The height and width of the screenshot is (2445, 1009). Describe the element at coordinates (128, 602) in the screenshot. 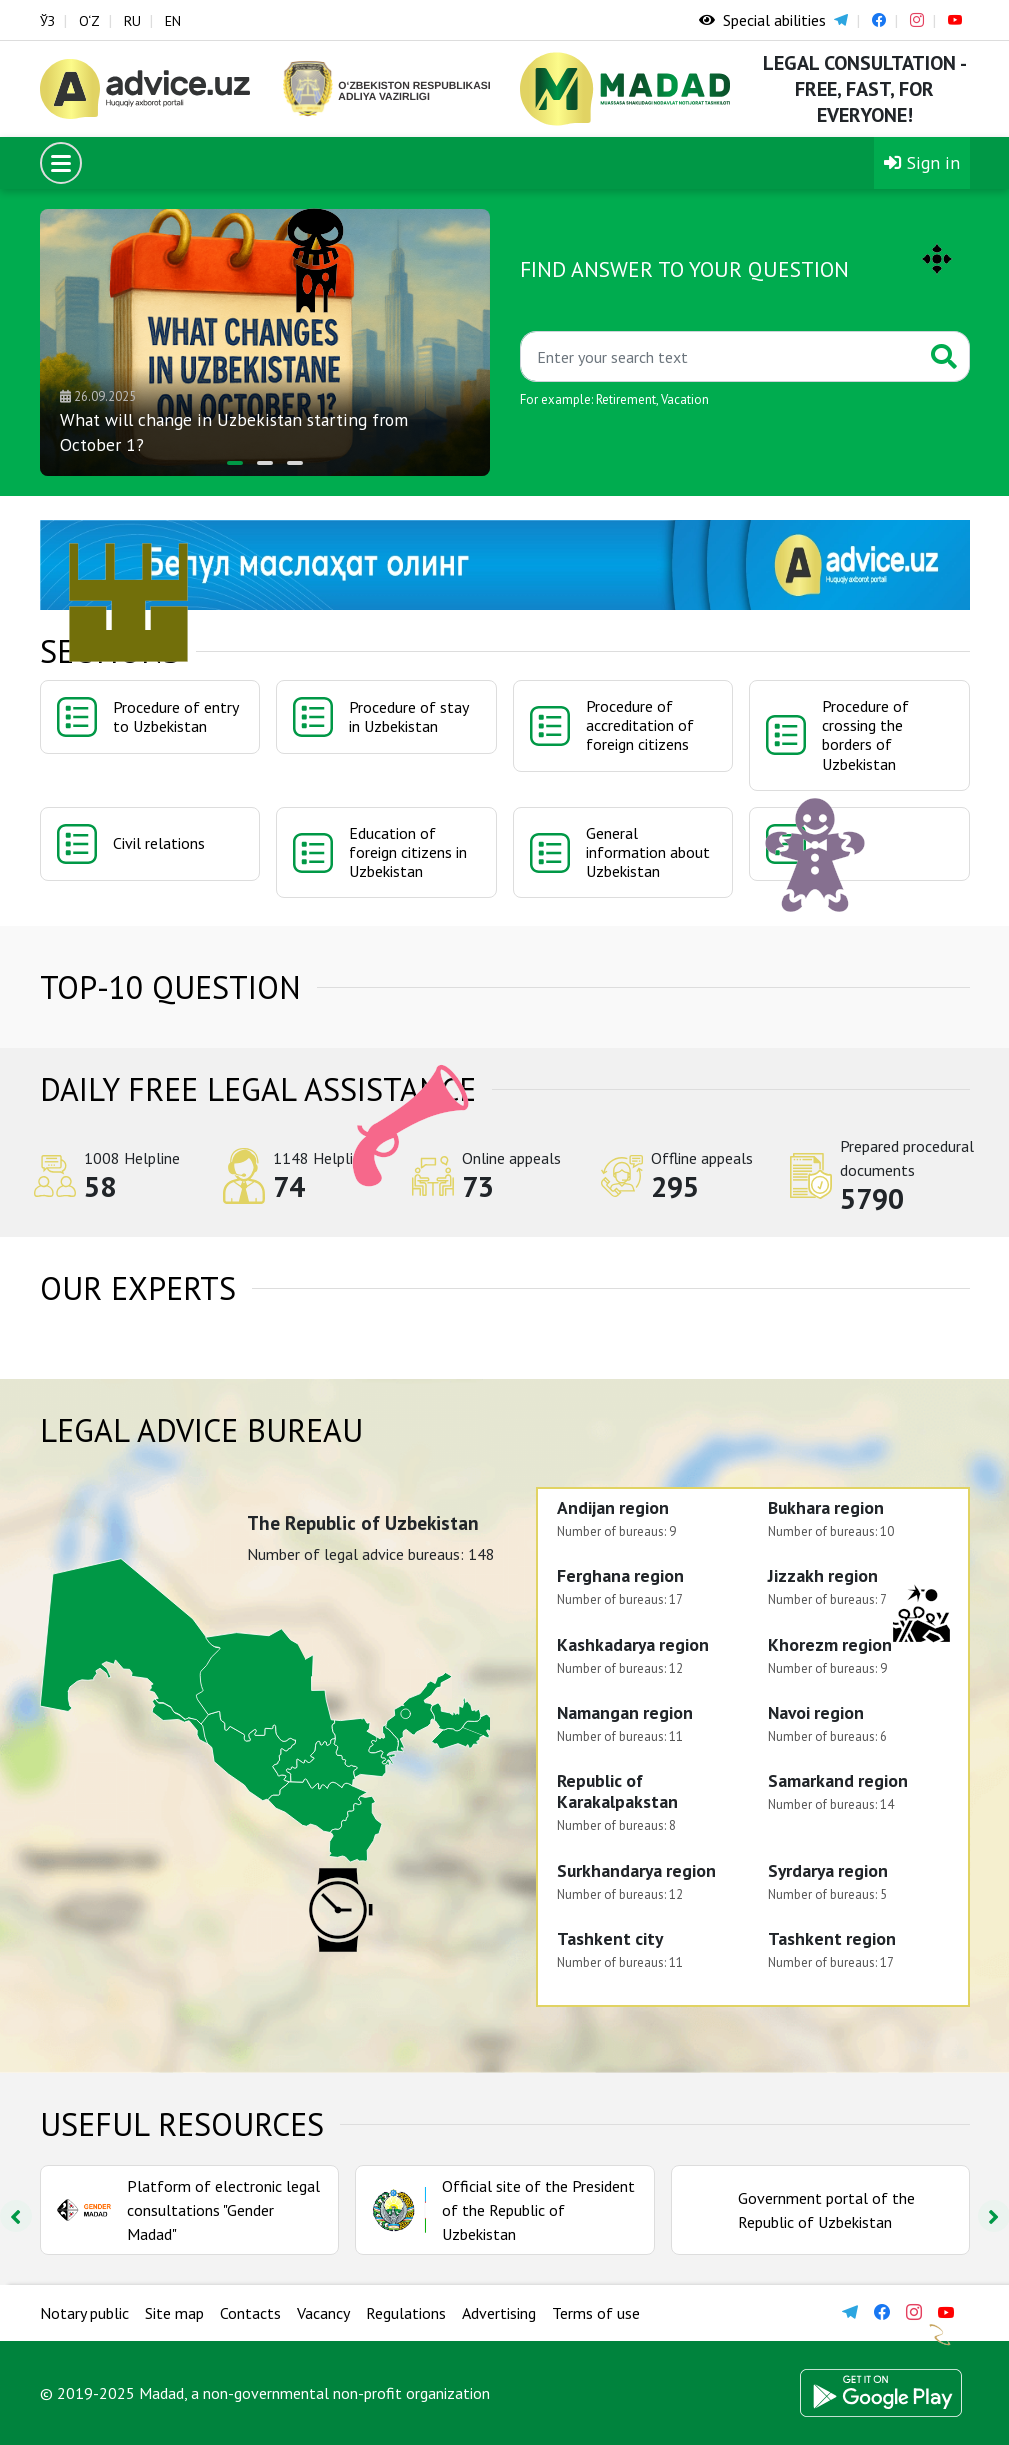

I see `castle or fortress icon for strategy games` at that location.